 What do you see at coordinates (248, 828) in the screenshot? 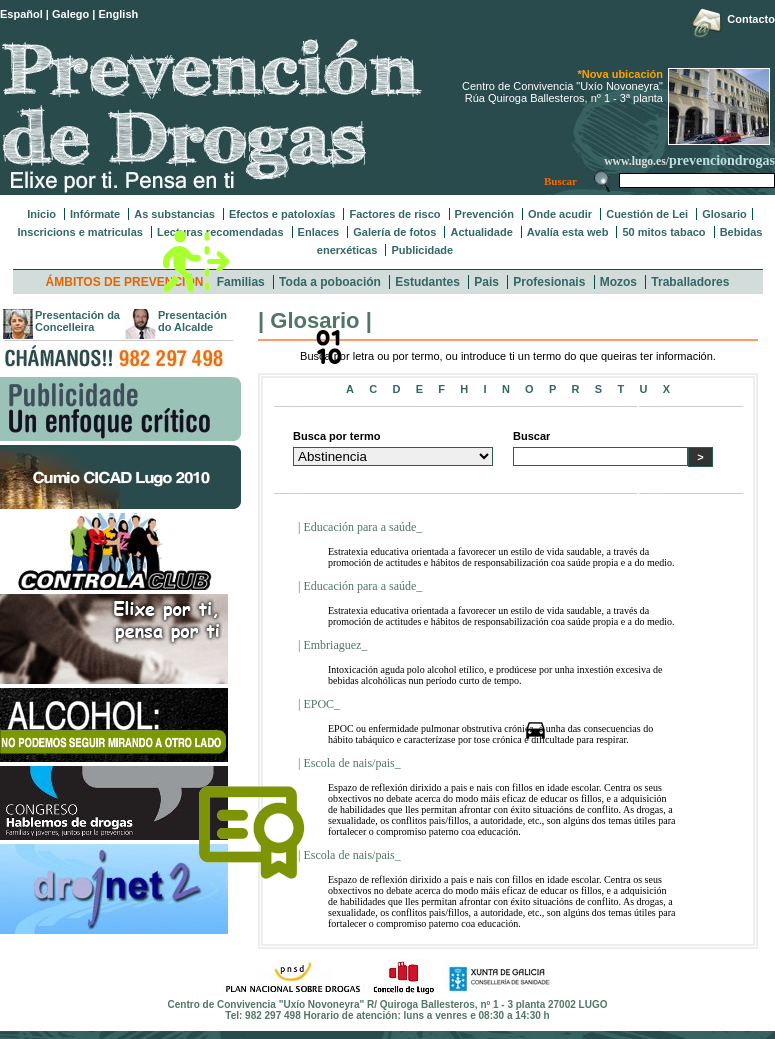
I see `view your certificates or credentials` at bounding box center [248, 828].